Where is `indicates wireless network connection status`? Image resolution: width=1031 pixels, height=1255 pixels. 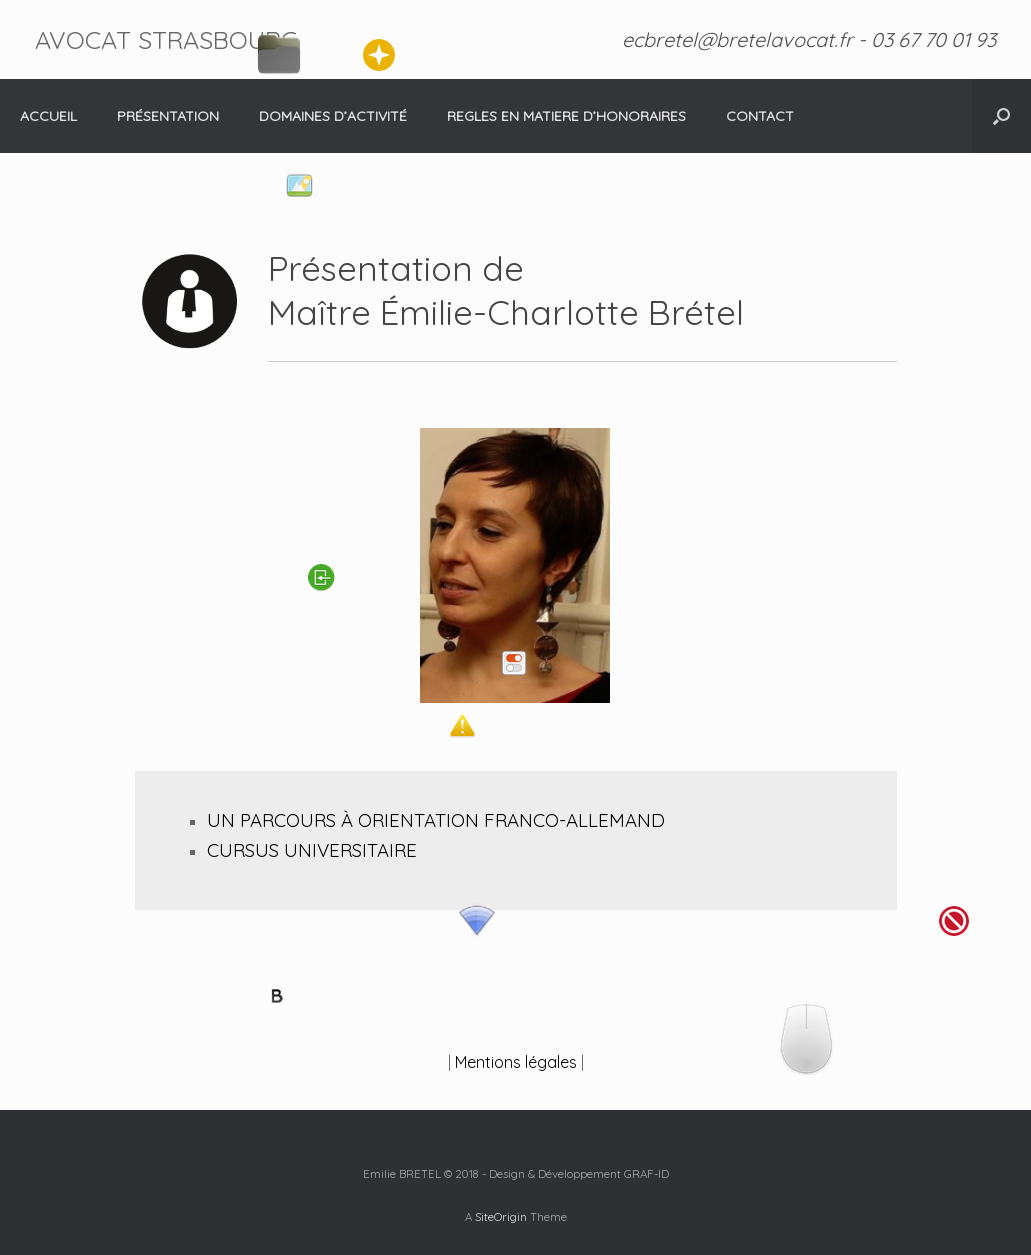
indicates wireless network connection status is located at coordinates (477, 920).